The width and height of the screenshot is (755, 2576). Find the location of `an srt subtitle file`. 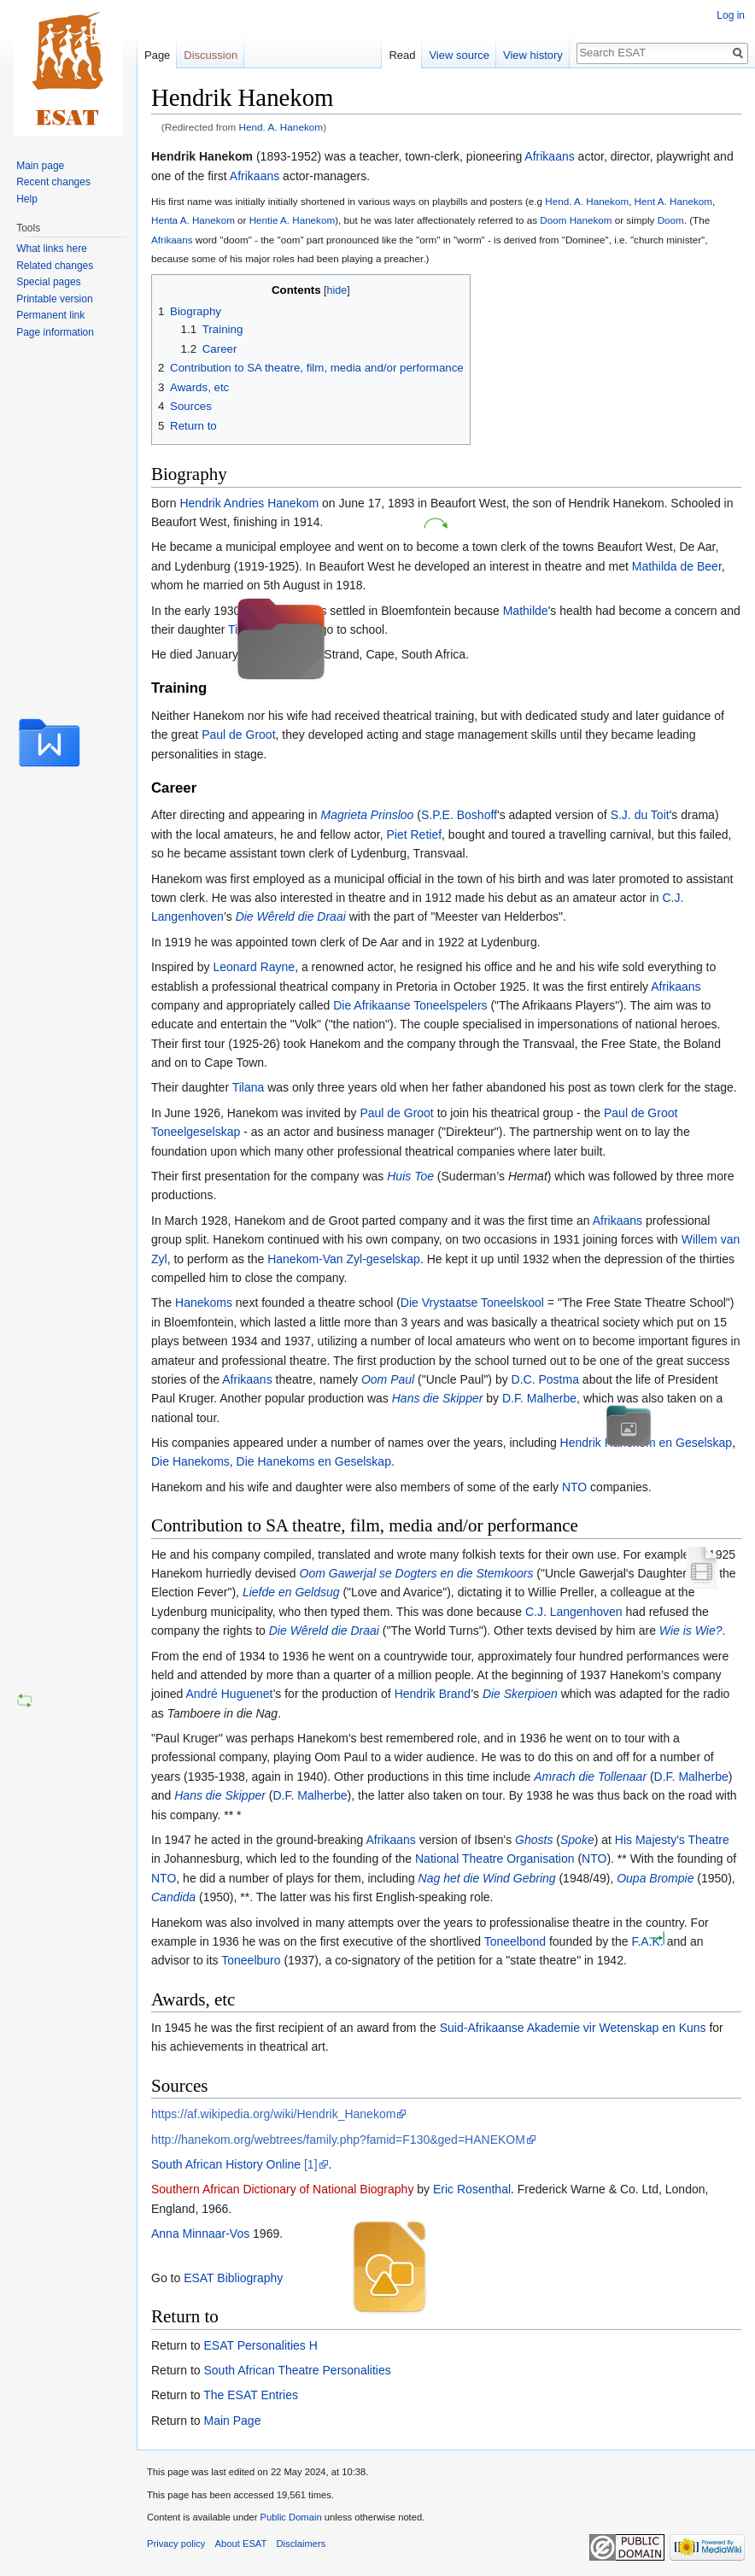

an srt subtitle file is located at coordinates (701, 1567).